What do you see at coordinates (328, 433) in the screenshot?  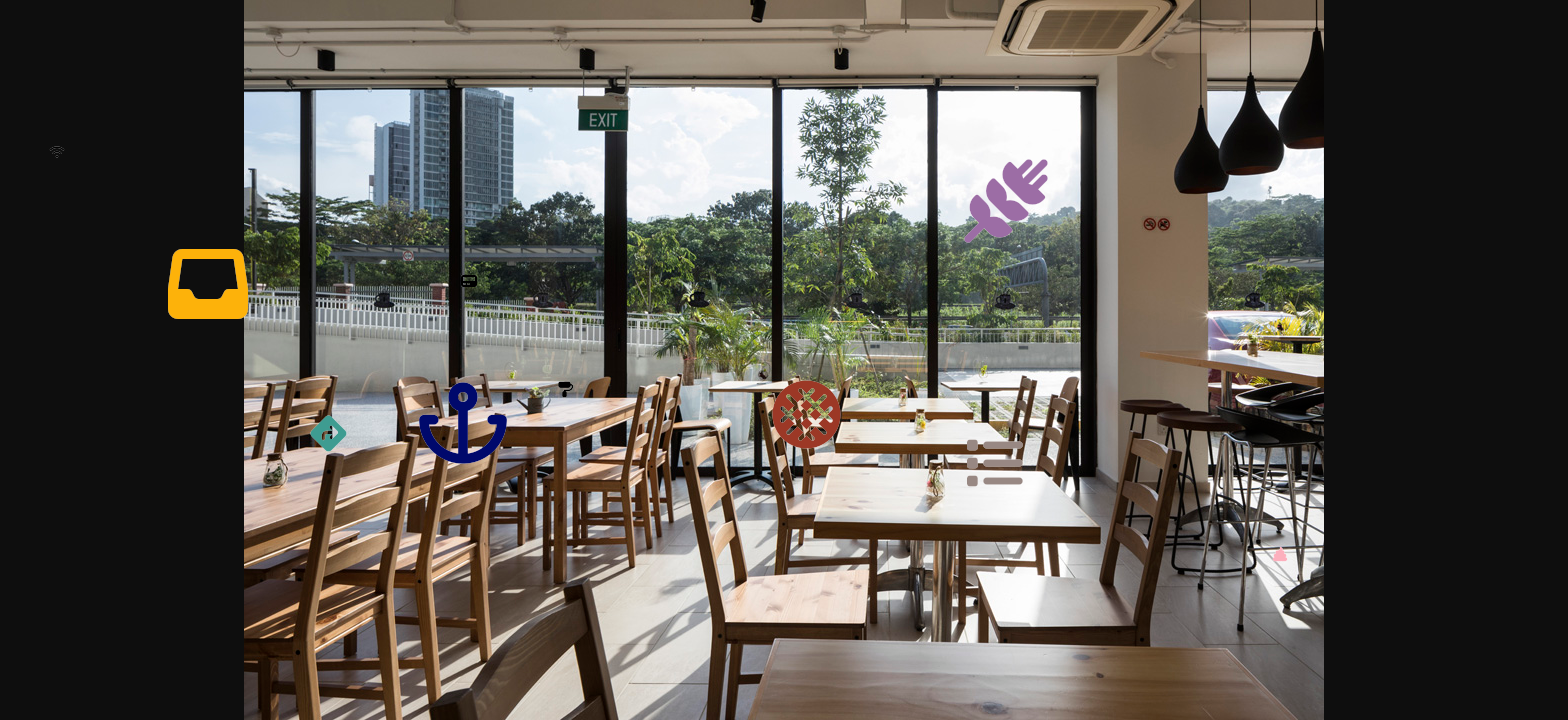 I see `turn right navigation instruction` at bounding box center [328, 433].